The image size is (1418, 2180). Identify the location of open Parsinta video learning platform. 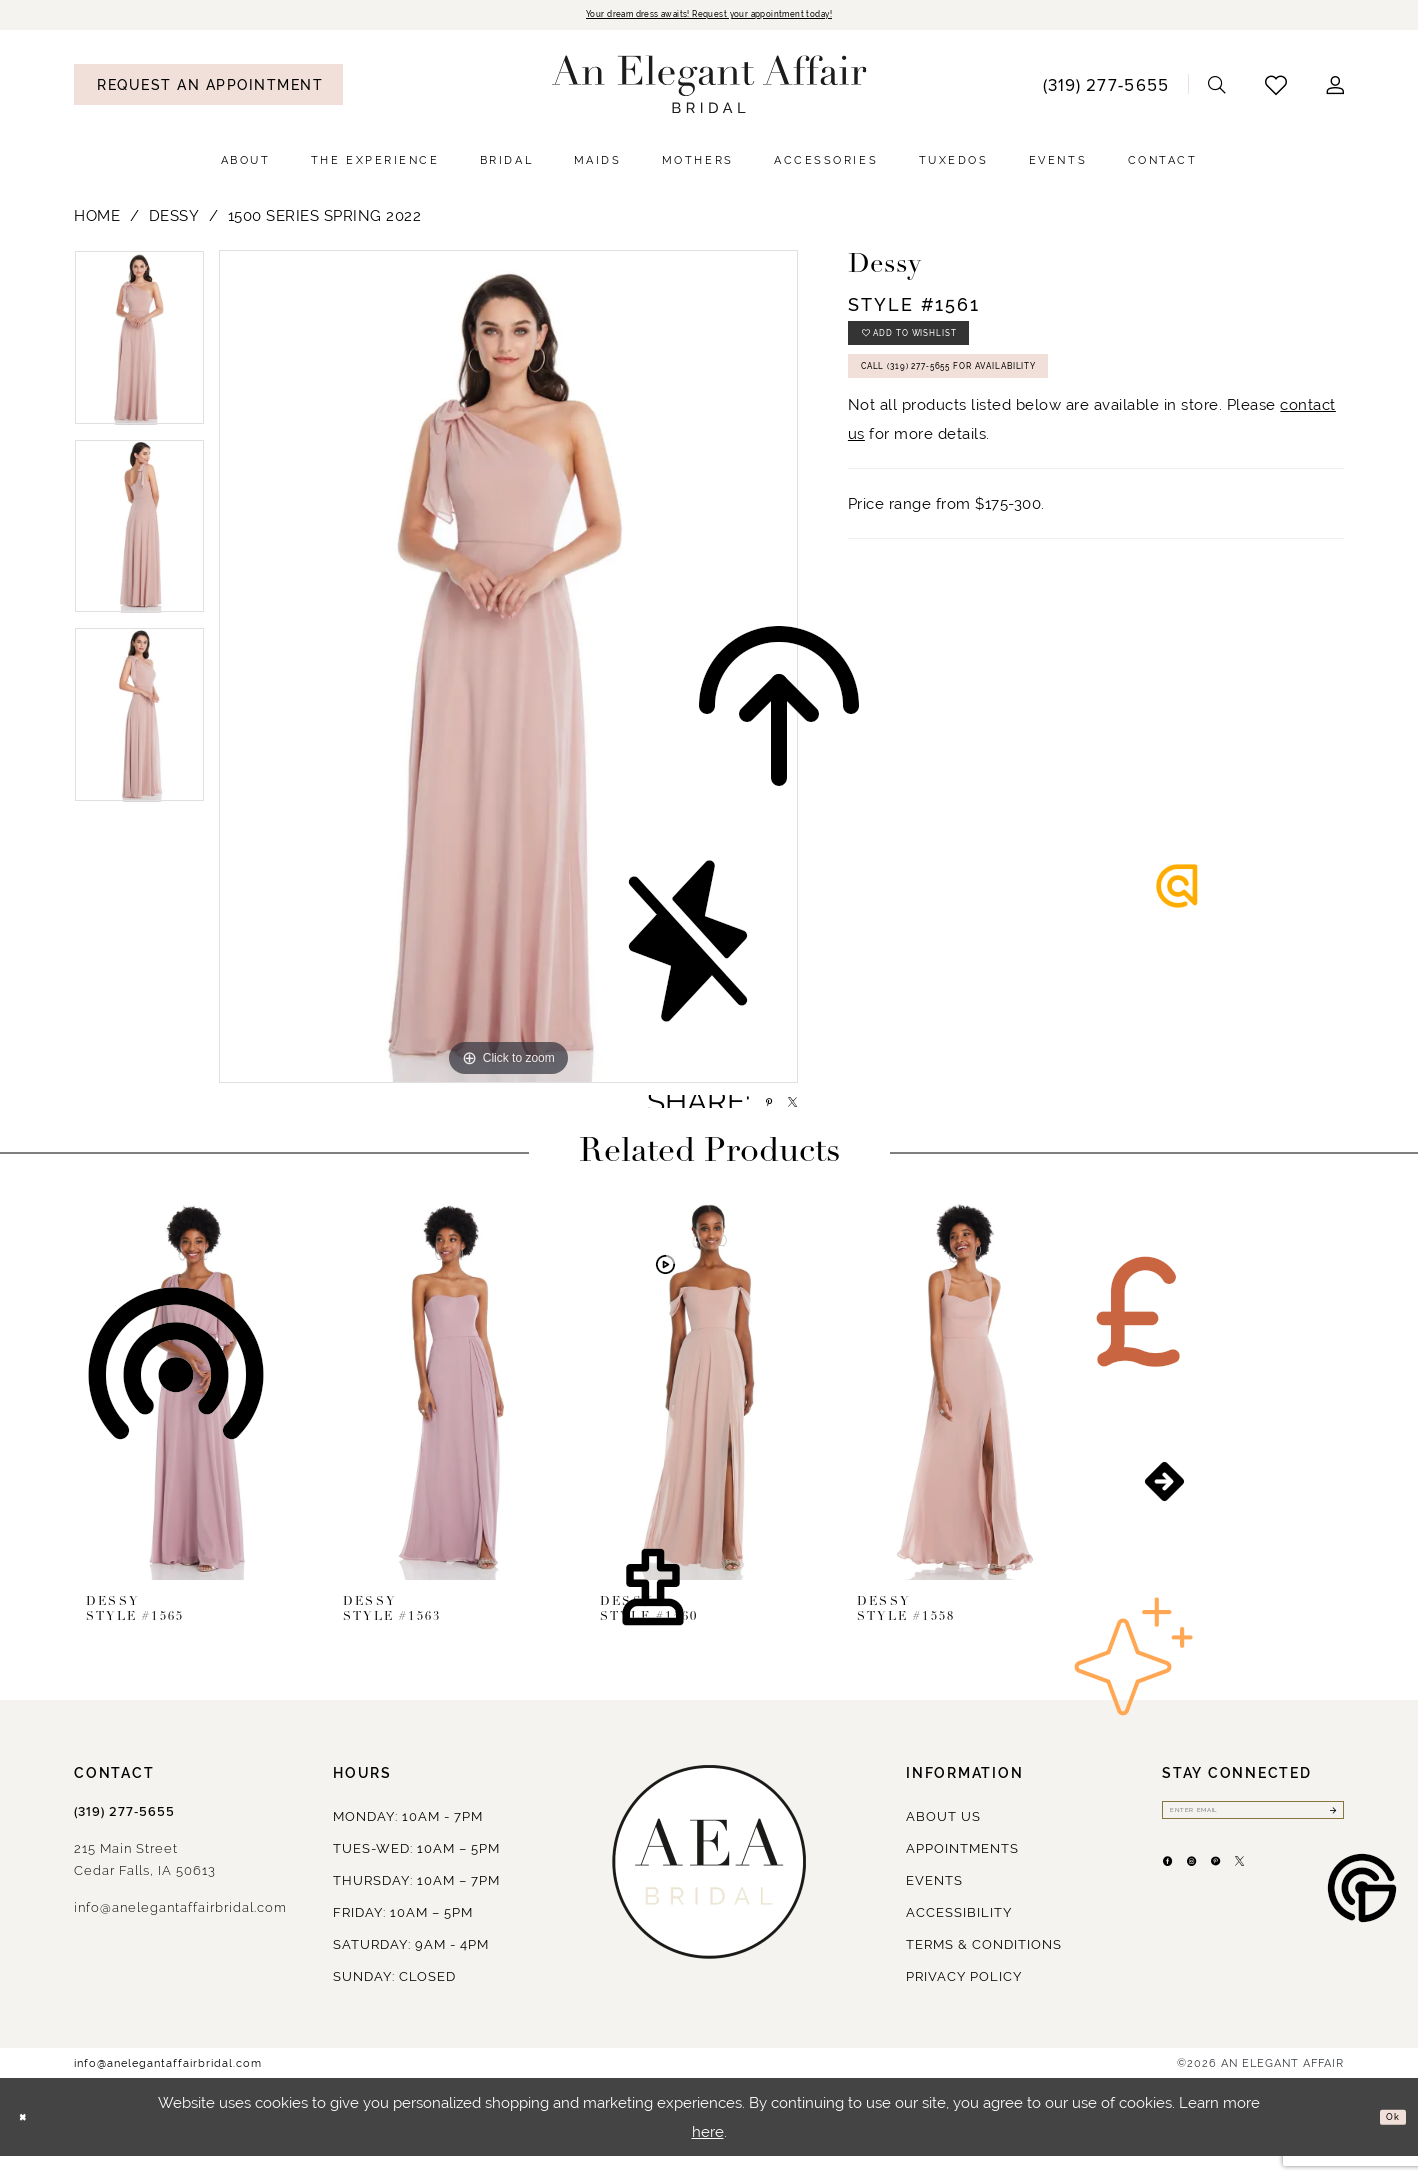
(665, 1264).